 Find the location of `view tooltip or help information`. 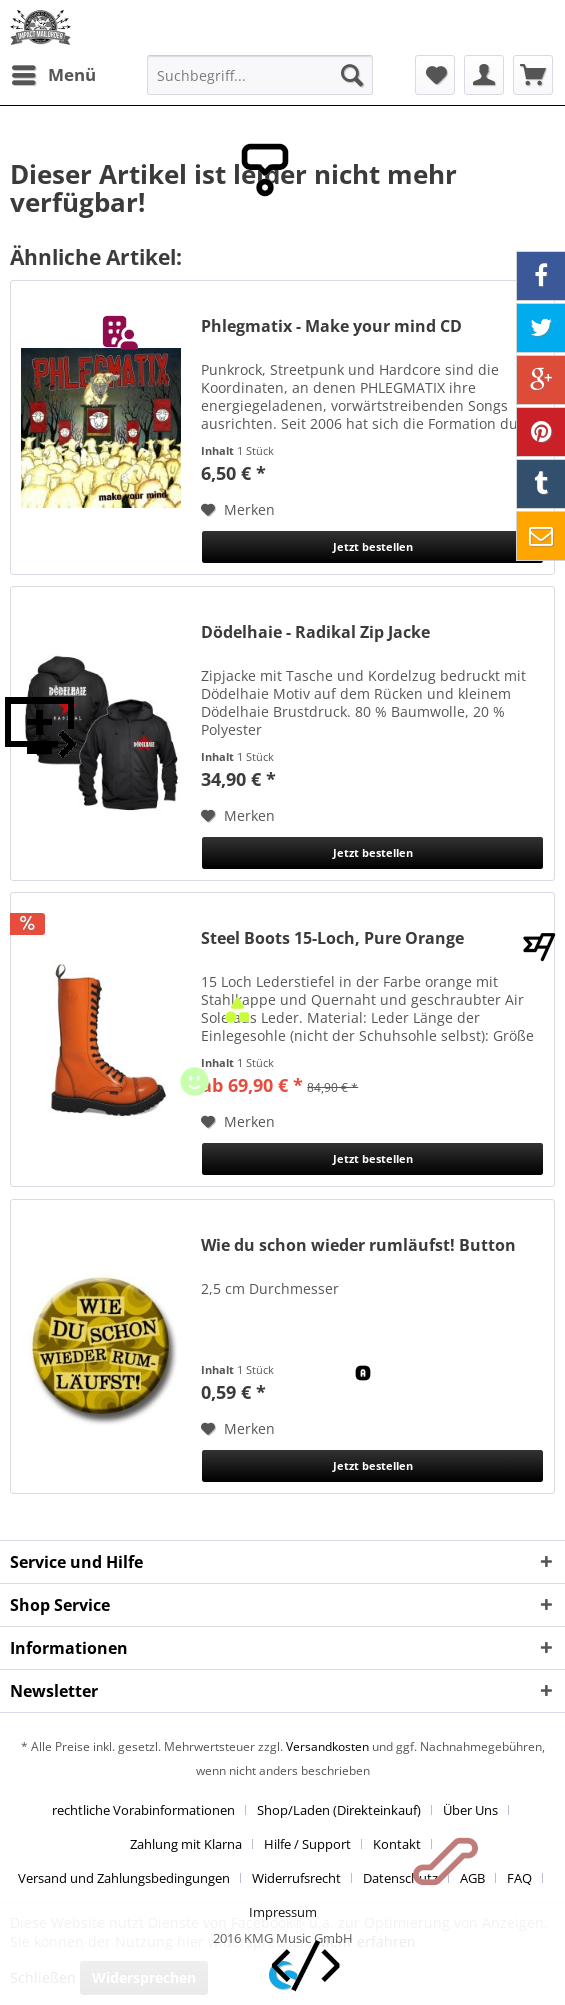

view tooltip or help information is located at coordinates (265, 170).